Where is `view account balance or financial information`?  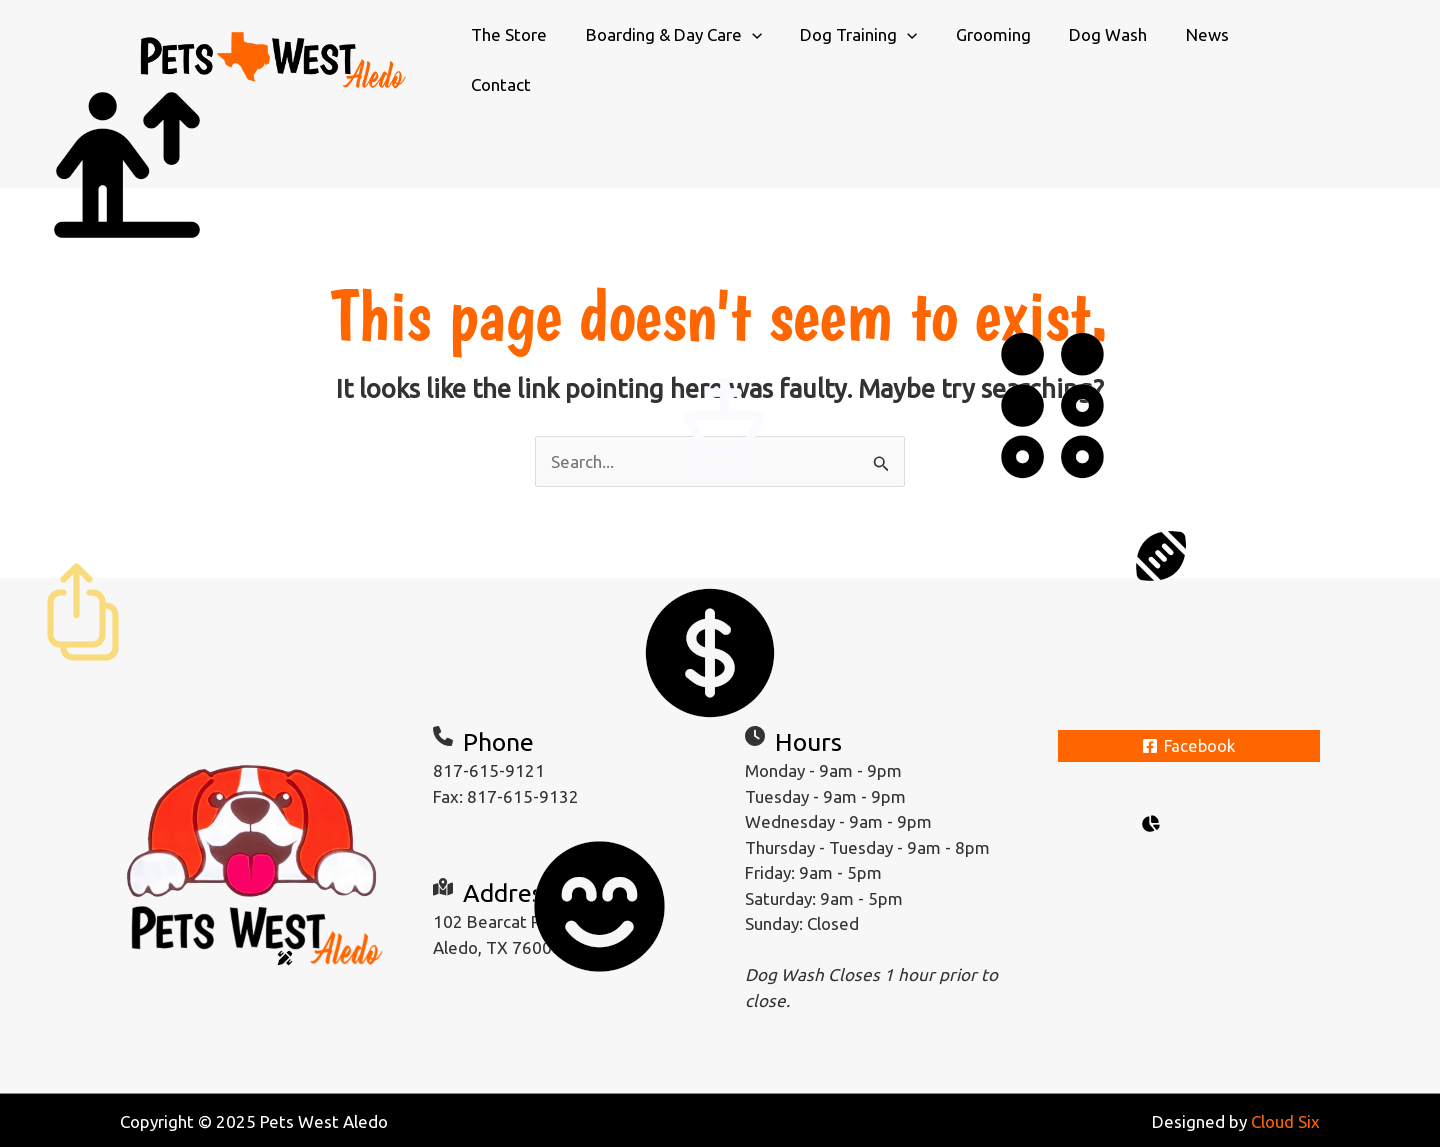
view account balance or financial information is located at coordinates (710, 653).